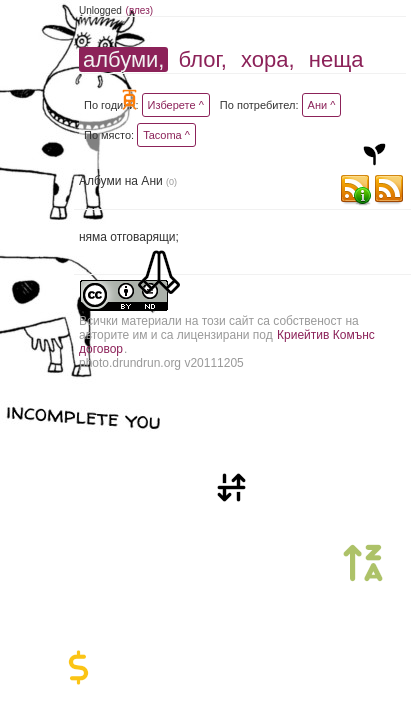 This screenshot has height=720, width=411. I want to click on indicates eco-friendly or sustainable option, so click(374, 154).